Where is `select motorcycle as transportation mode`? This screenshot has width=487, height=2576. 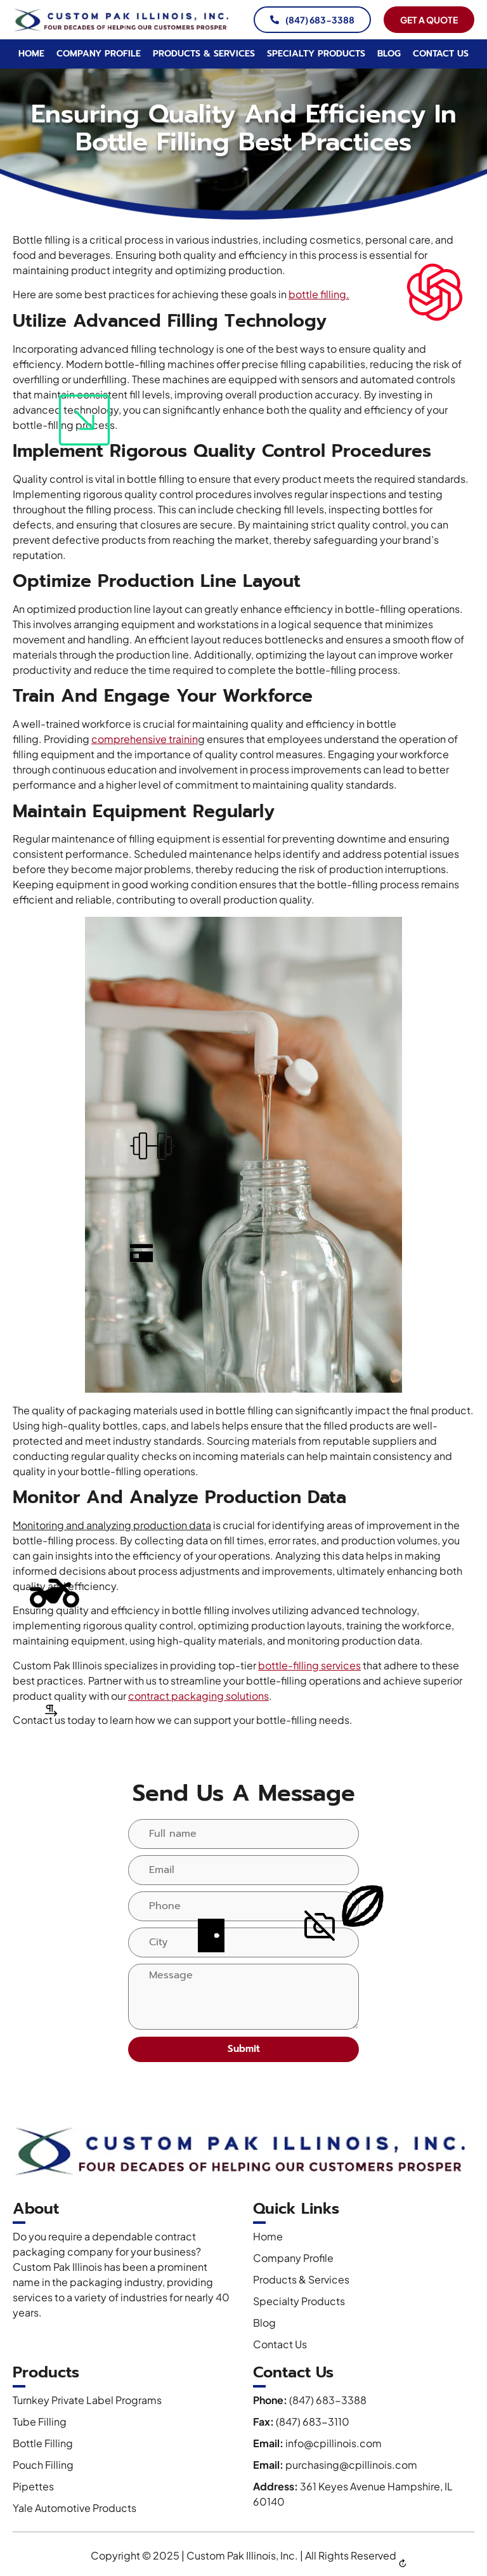 select motorcycle as transportation mode is located at coordinates (55, 1593).